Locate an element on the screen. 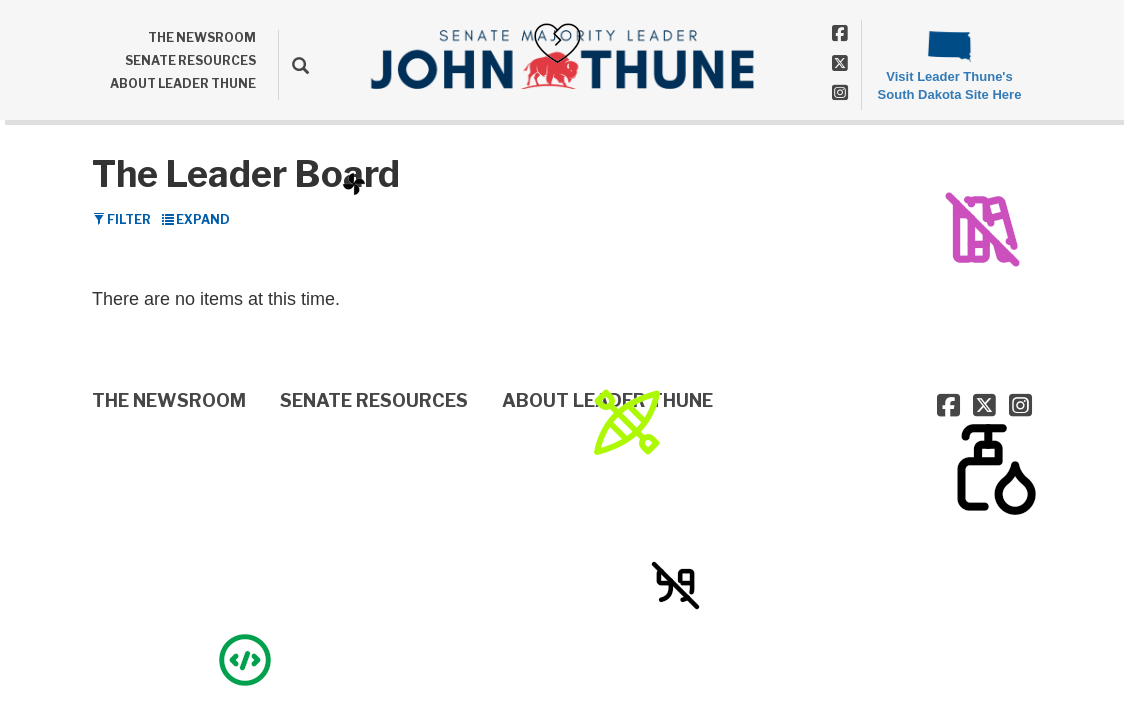  disable quotation formatting is located at coordinates (675, 585).